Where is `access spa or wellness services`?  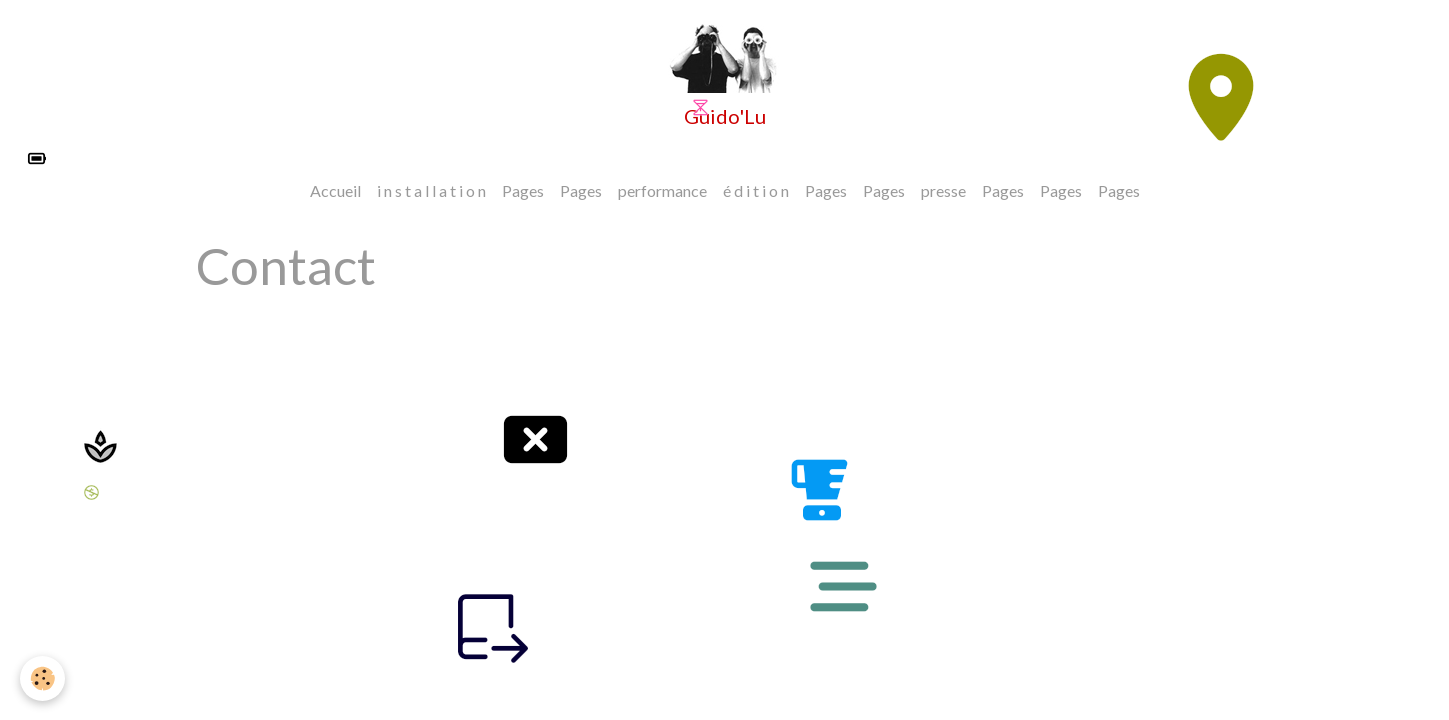 access spa or wellness services is located at coordinates (100, 446).